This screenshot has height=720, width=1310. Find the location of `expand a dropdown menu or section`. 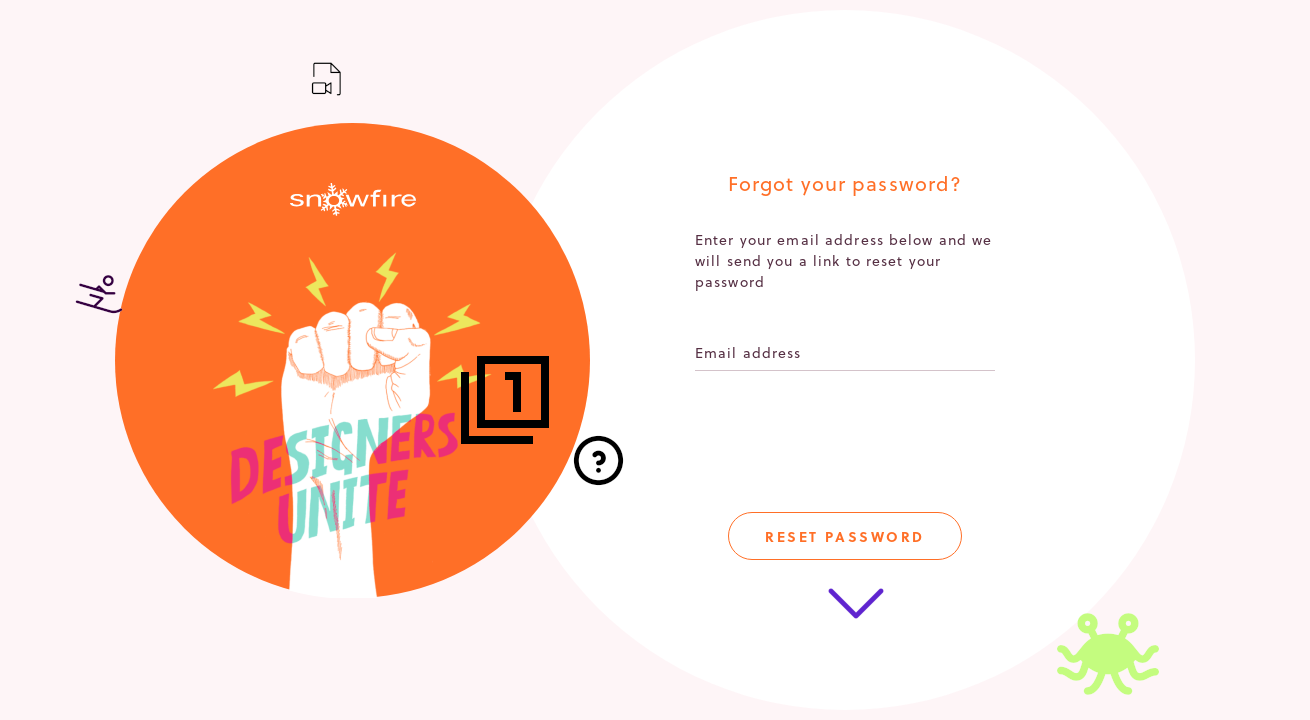

expand a dropdown menu or section is located at coordinates (856, 601).